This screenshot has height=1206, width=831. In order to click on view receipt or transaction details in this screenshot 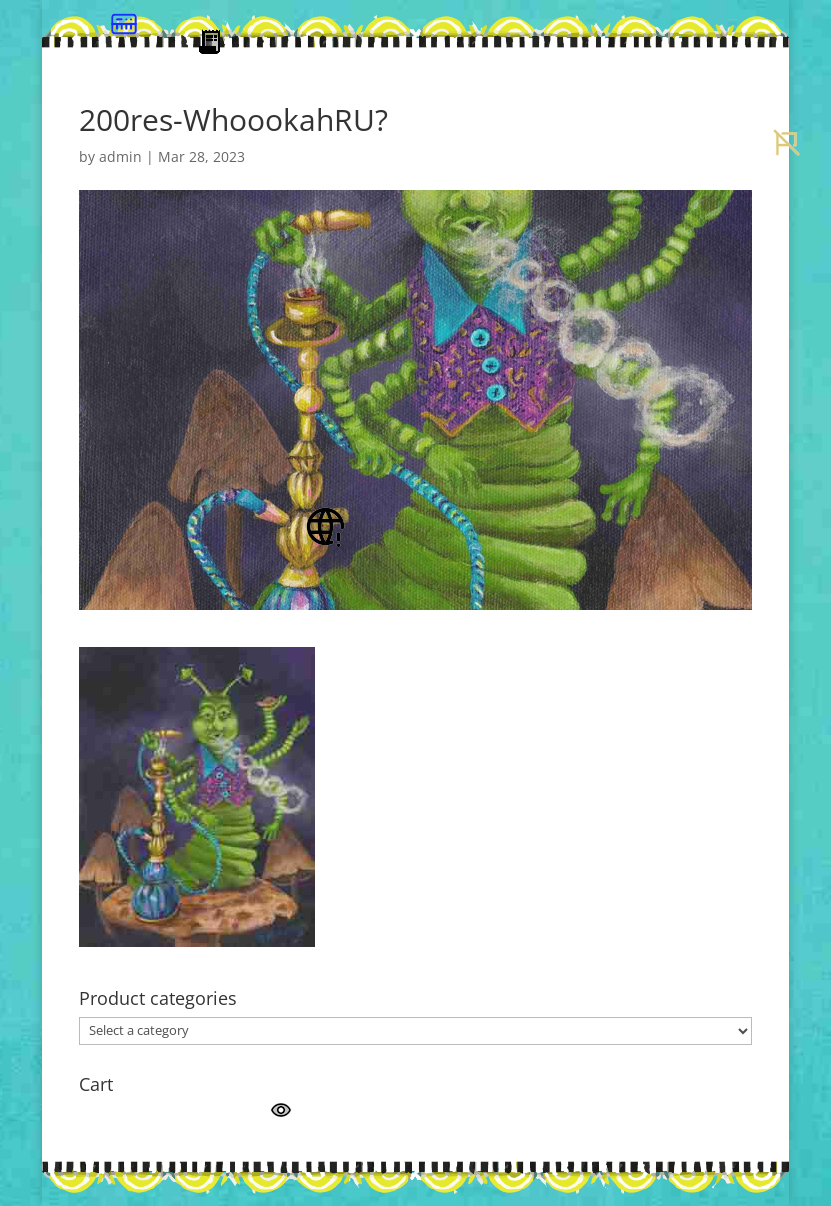, I will do `click(209, 41)`.